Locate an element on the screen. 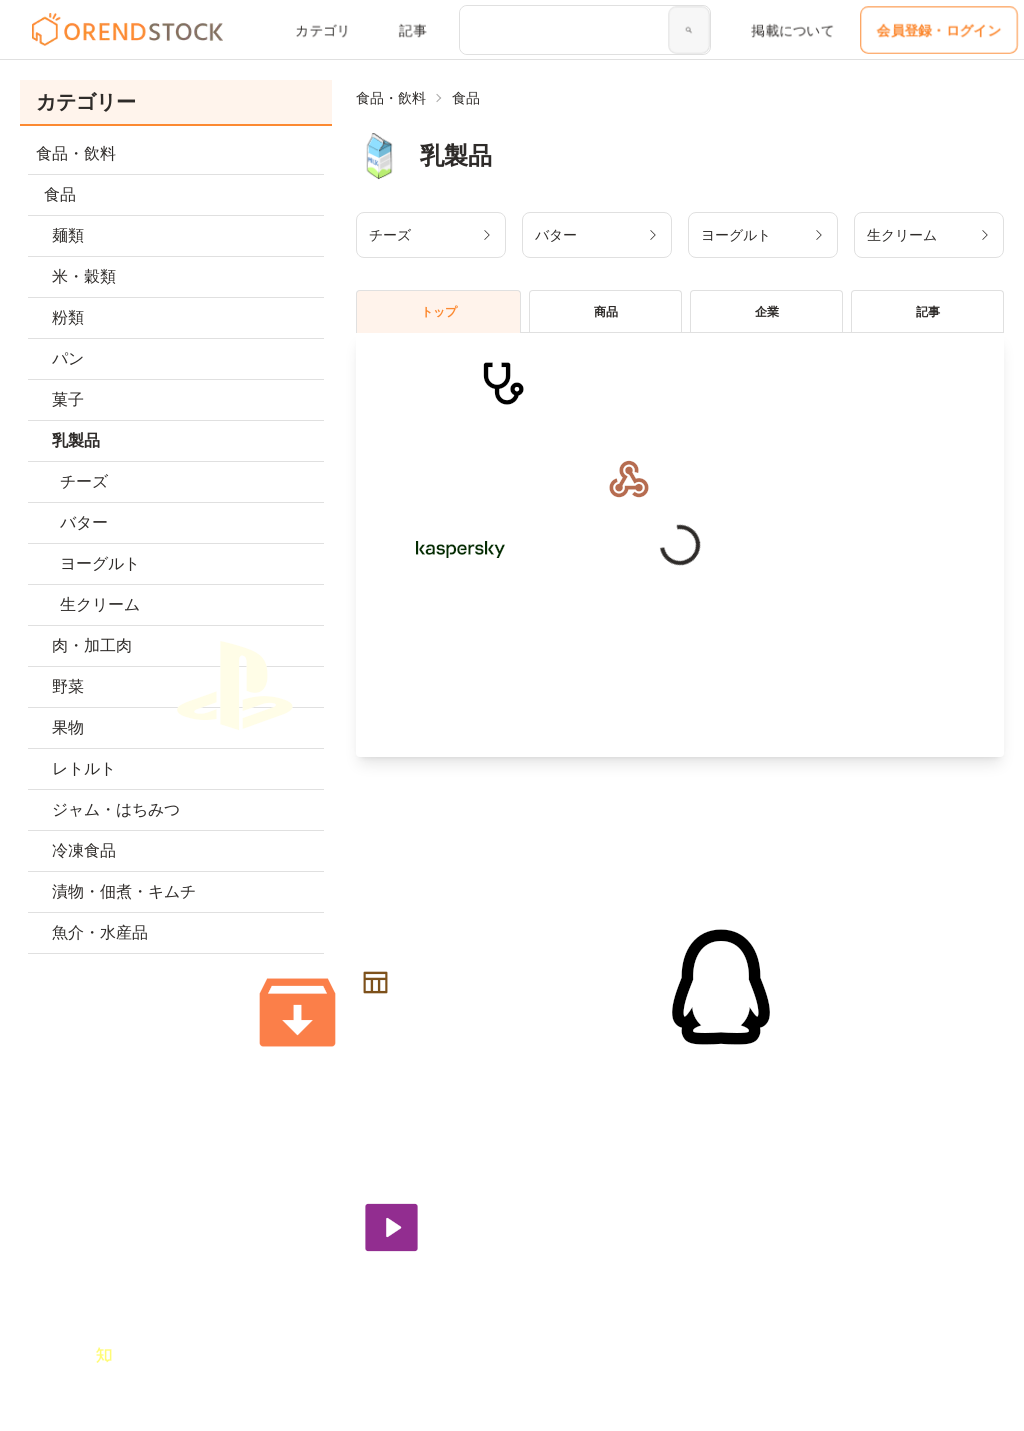 Image resolution: width=1024 pixels, height=1431 pixels. insert a table into a document is located at coordinates (375, 982).